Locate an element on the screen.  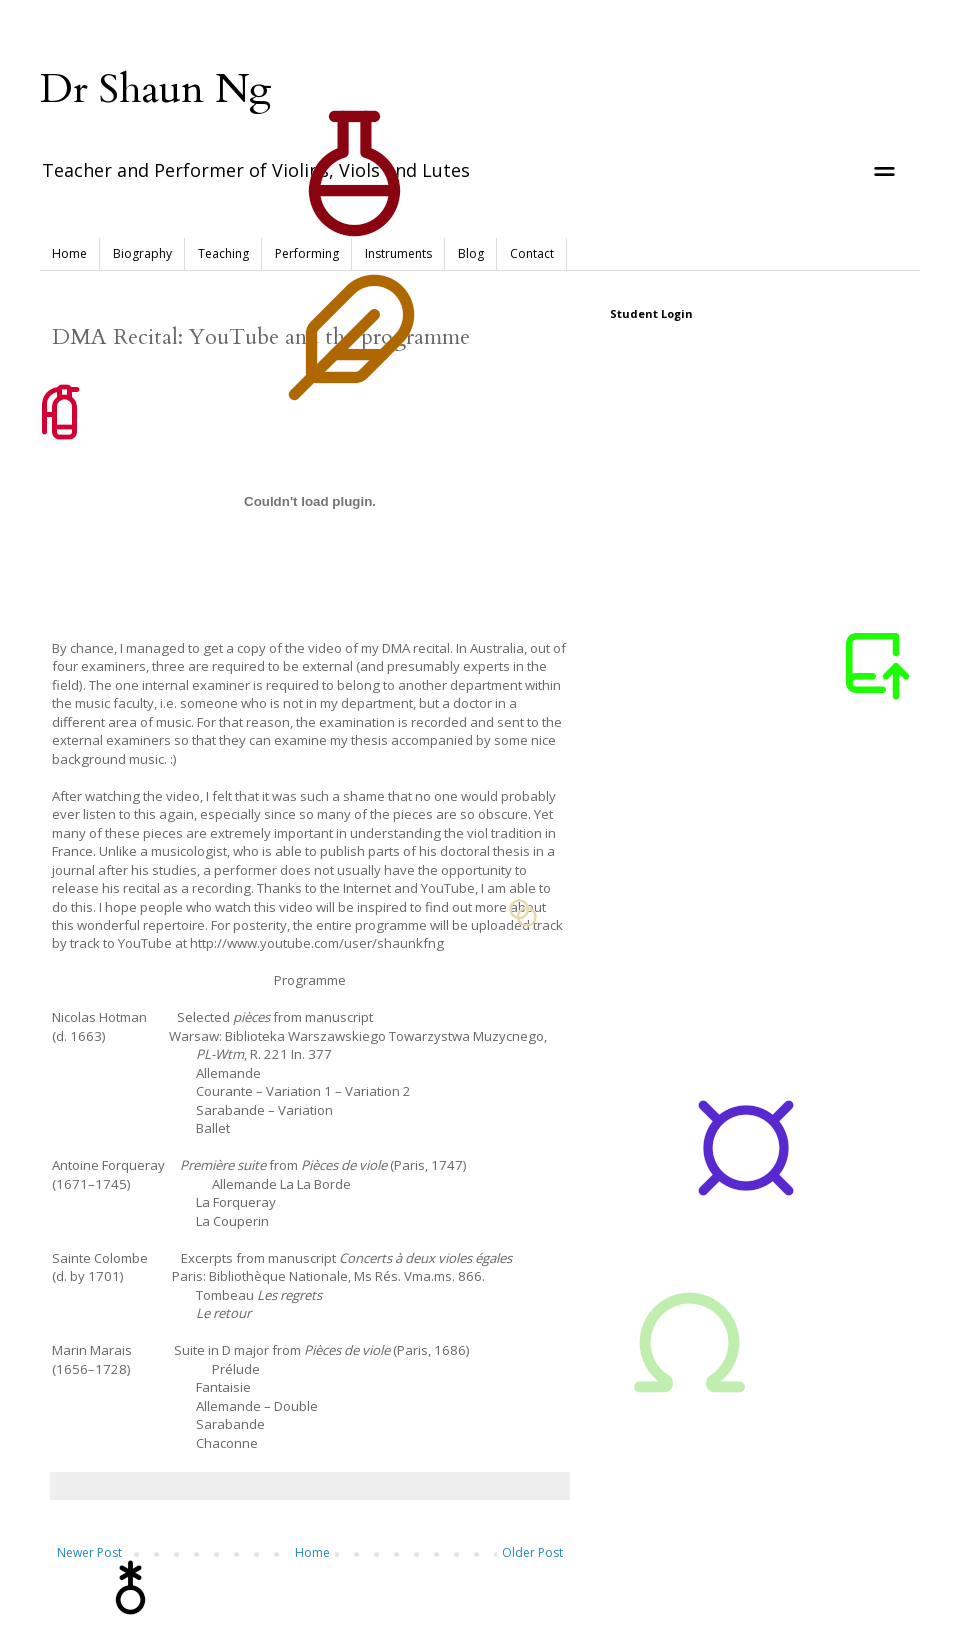
compose a new message or post is located at coordinates (351, 337).